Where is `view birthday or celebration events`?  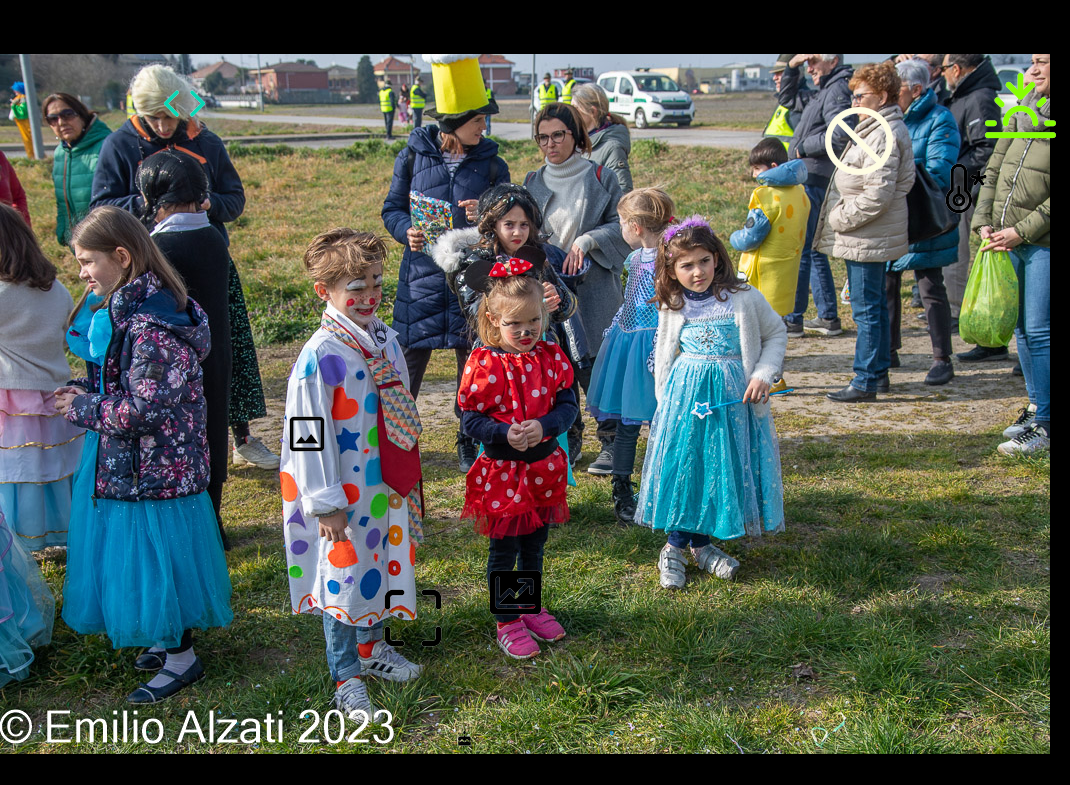 view birthday or celebration events is located at coordinates (464, 738).